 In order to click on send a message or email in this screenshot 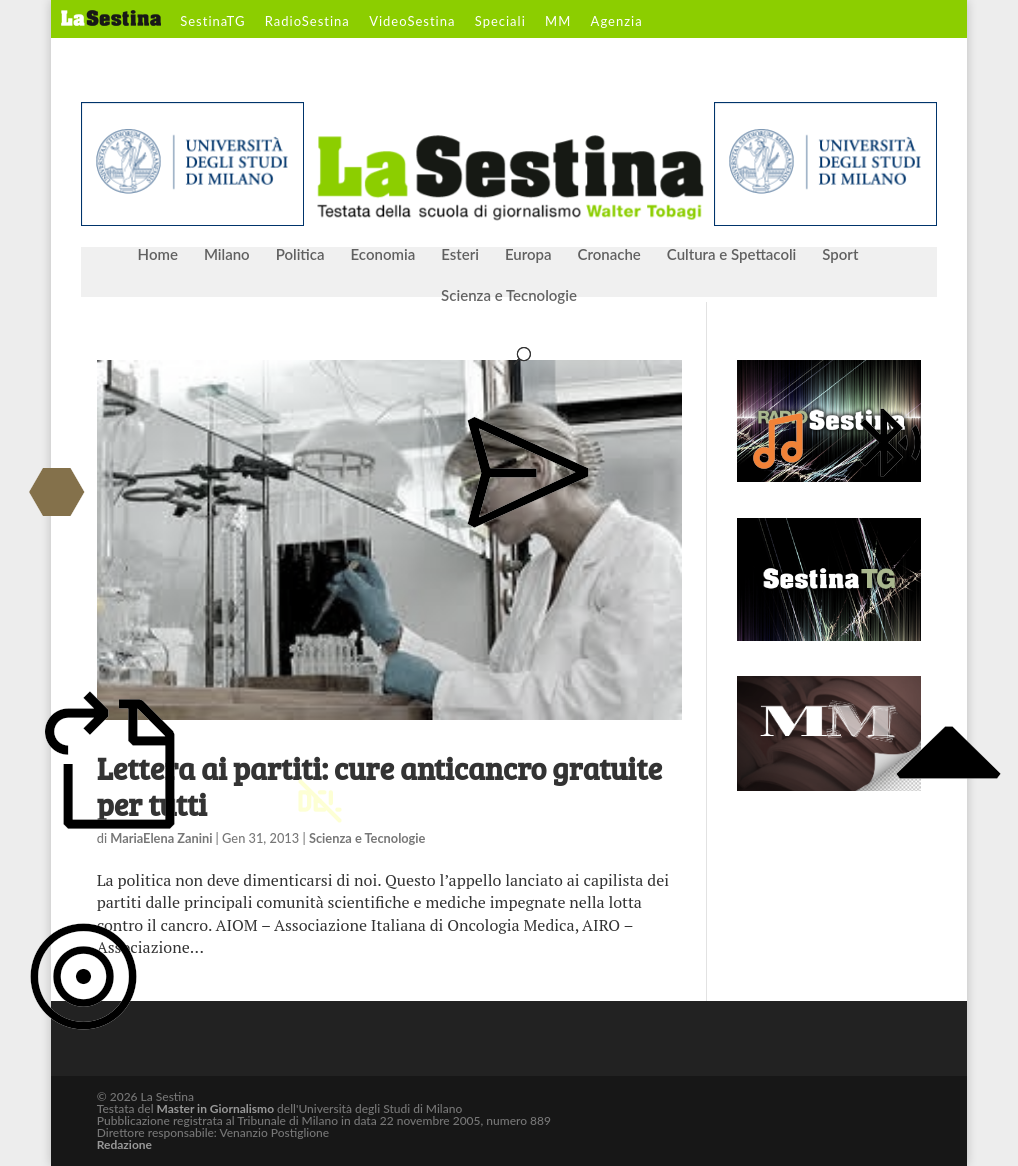, I will do `click(528, 473)`.